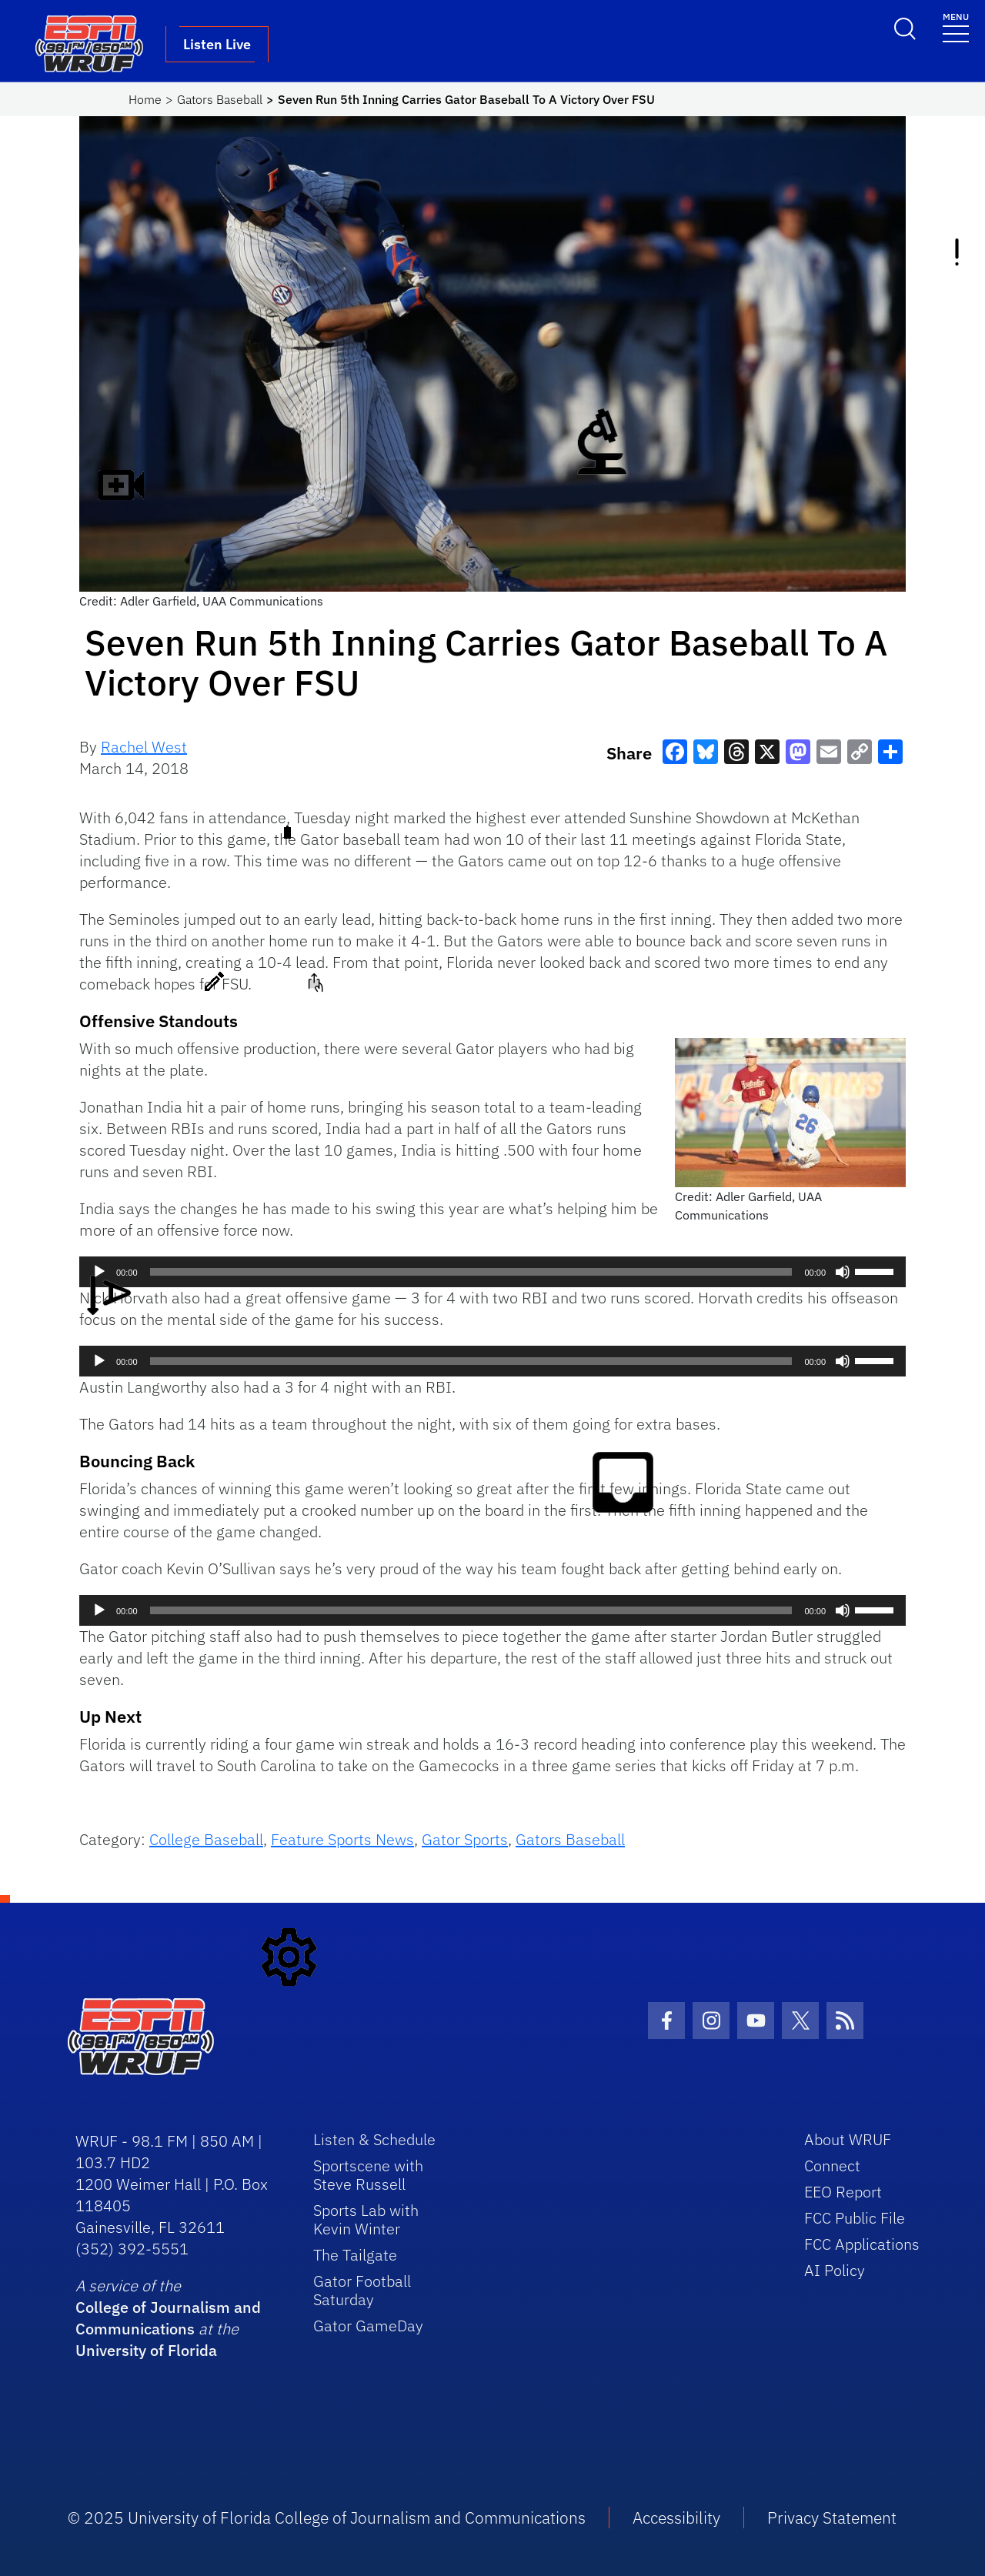 This screenshot has width=985, height=2576. I want to click on deposit or upload funds manually, so click(315, 983).